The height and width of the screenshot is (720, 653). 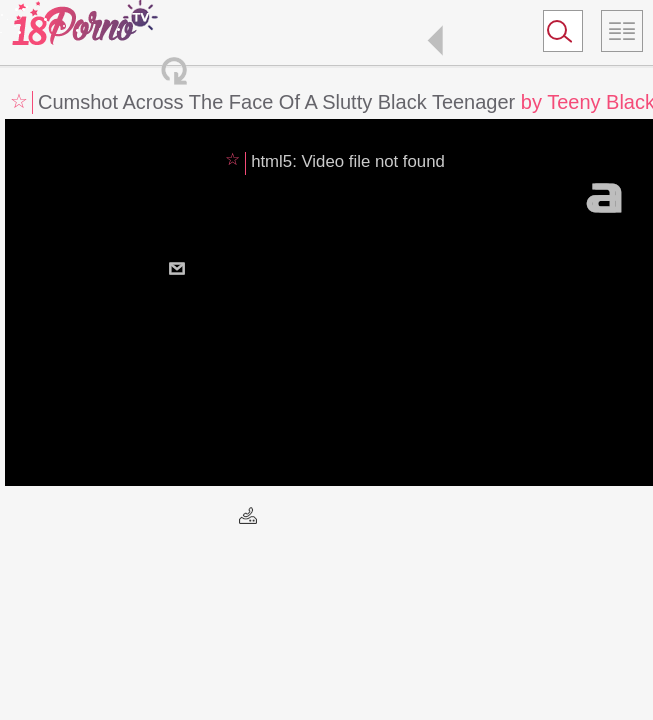 I want to click on navigate to the previous item or screen, so click(x=436, y=40).